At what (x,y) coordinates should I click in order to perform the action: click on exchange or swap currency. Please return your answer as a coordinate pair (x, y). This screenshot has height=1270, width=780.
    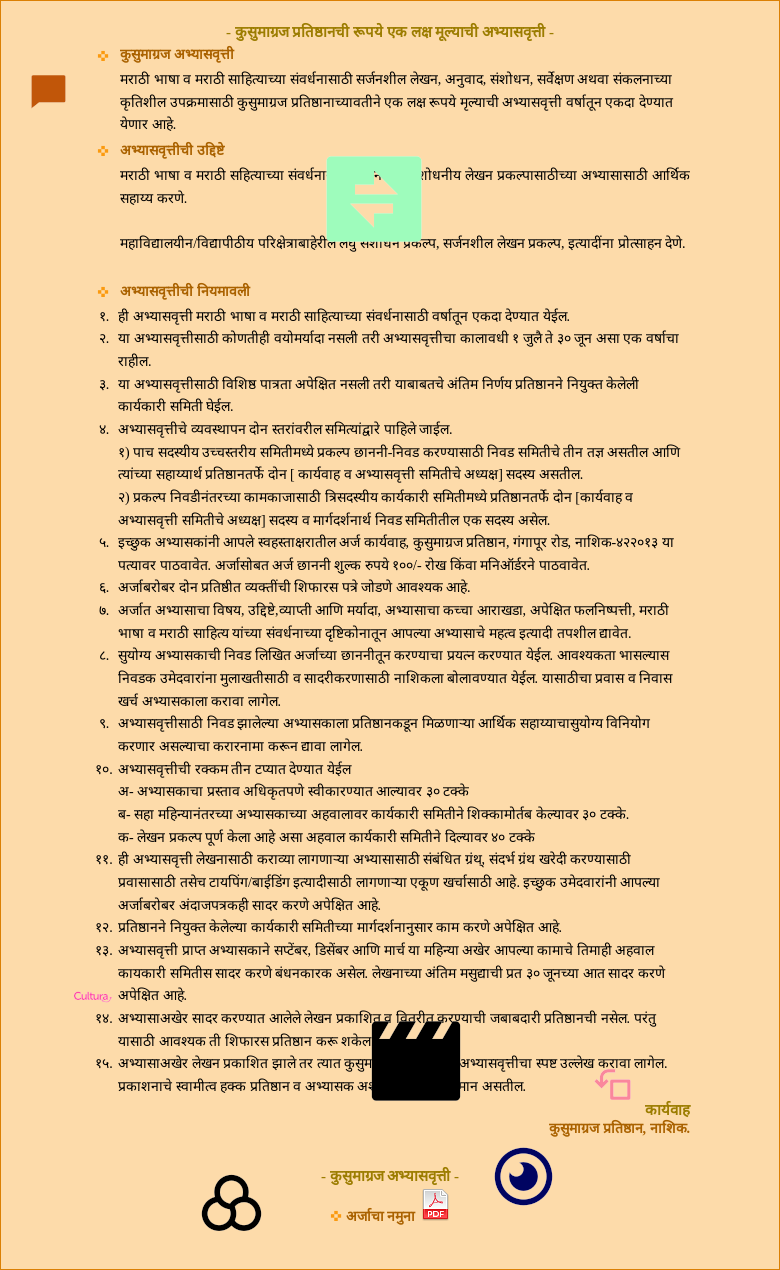
    Looking at the image, I should click on (374, 199).